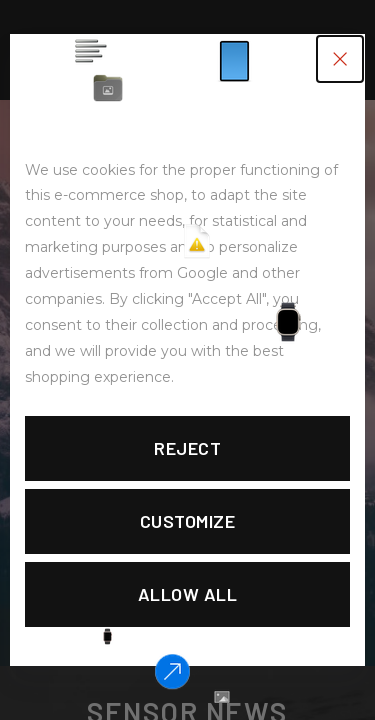 This screenshot has height=720, width=375. I want to click on iPad Air M2 device icon, so click(234, 61).